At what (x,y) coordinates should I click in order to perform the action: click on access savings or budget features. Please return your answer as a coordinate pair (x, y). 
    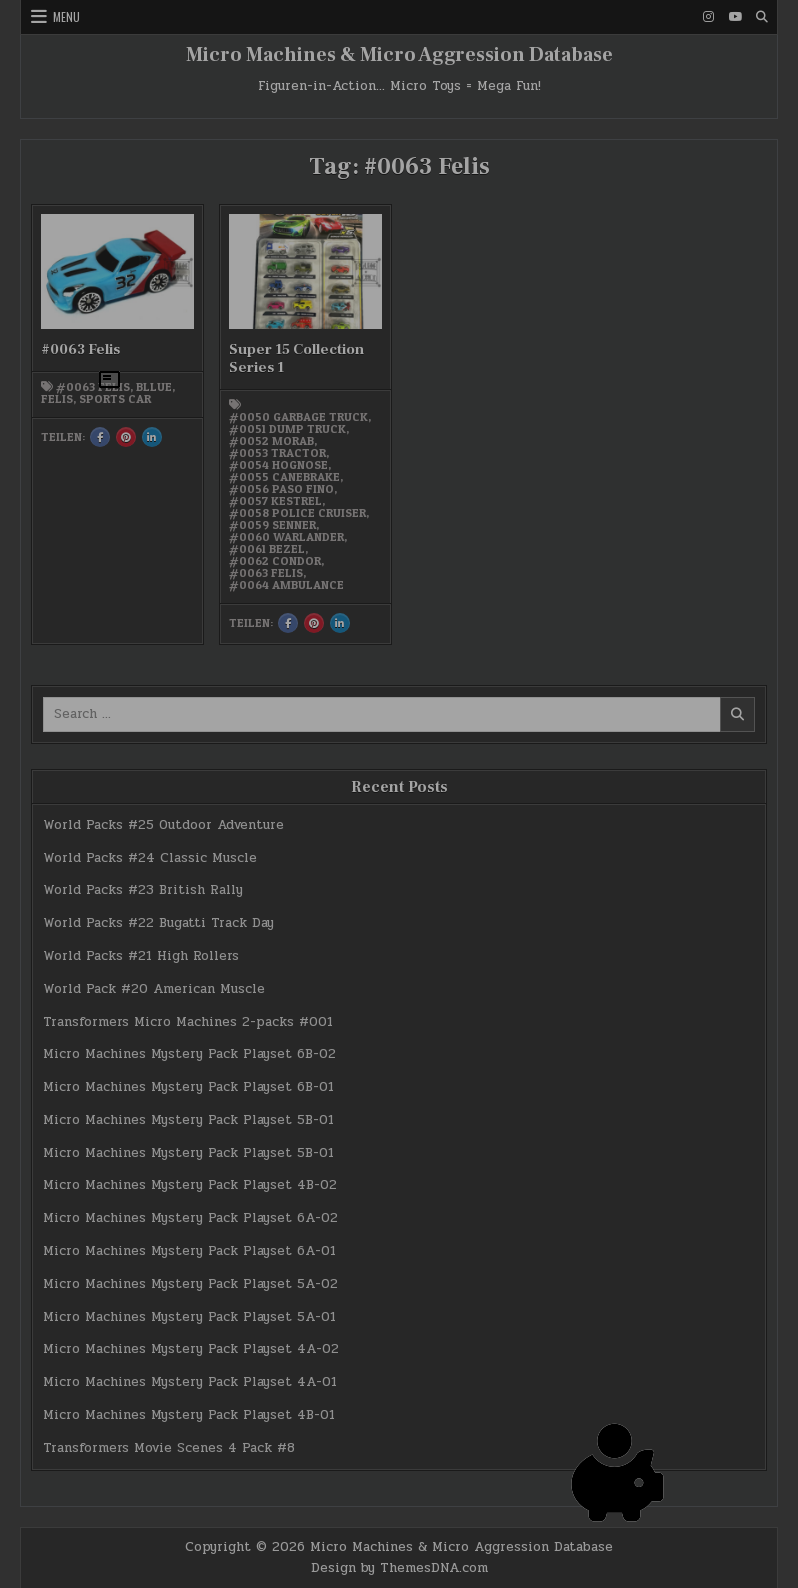
    Looking at the image, I should click on (614, 1475).